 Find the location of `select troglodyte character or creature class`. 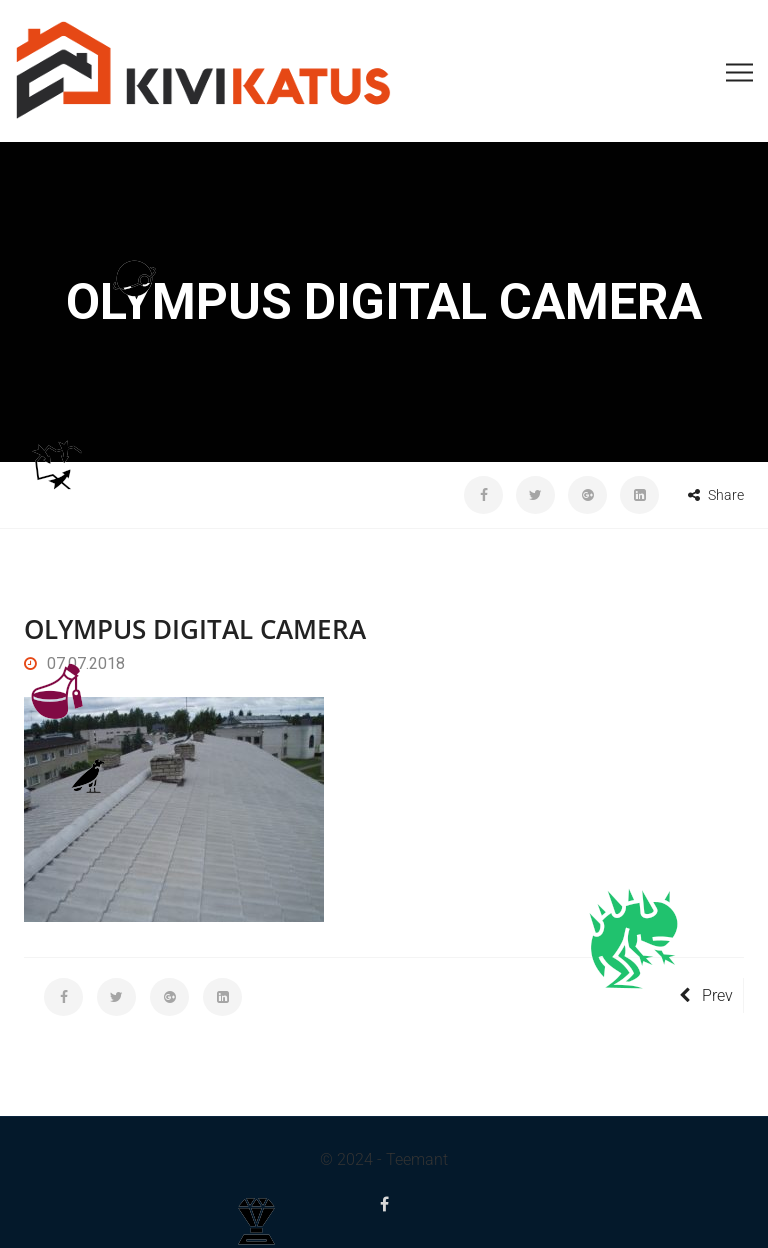

select troglodyte character or creature class is located at coordinates (633, 938).